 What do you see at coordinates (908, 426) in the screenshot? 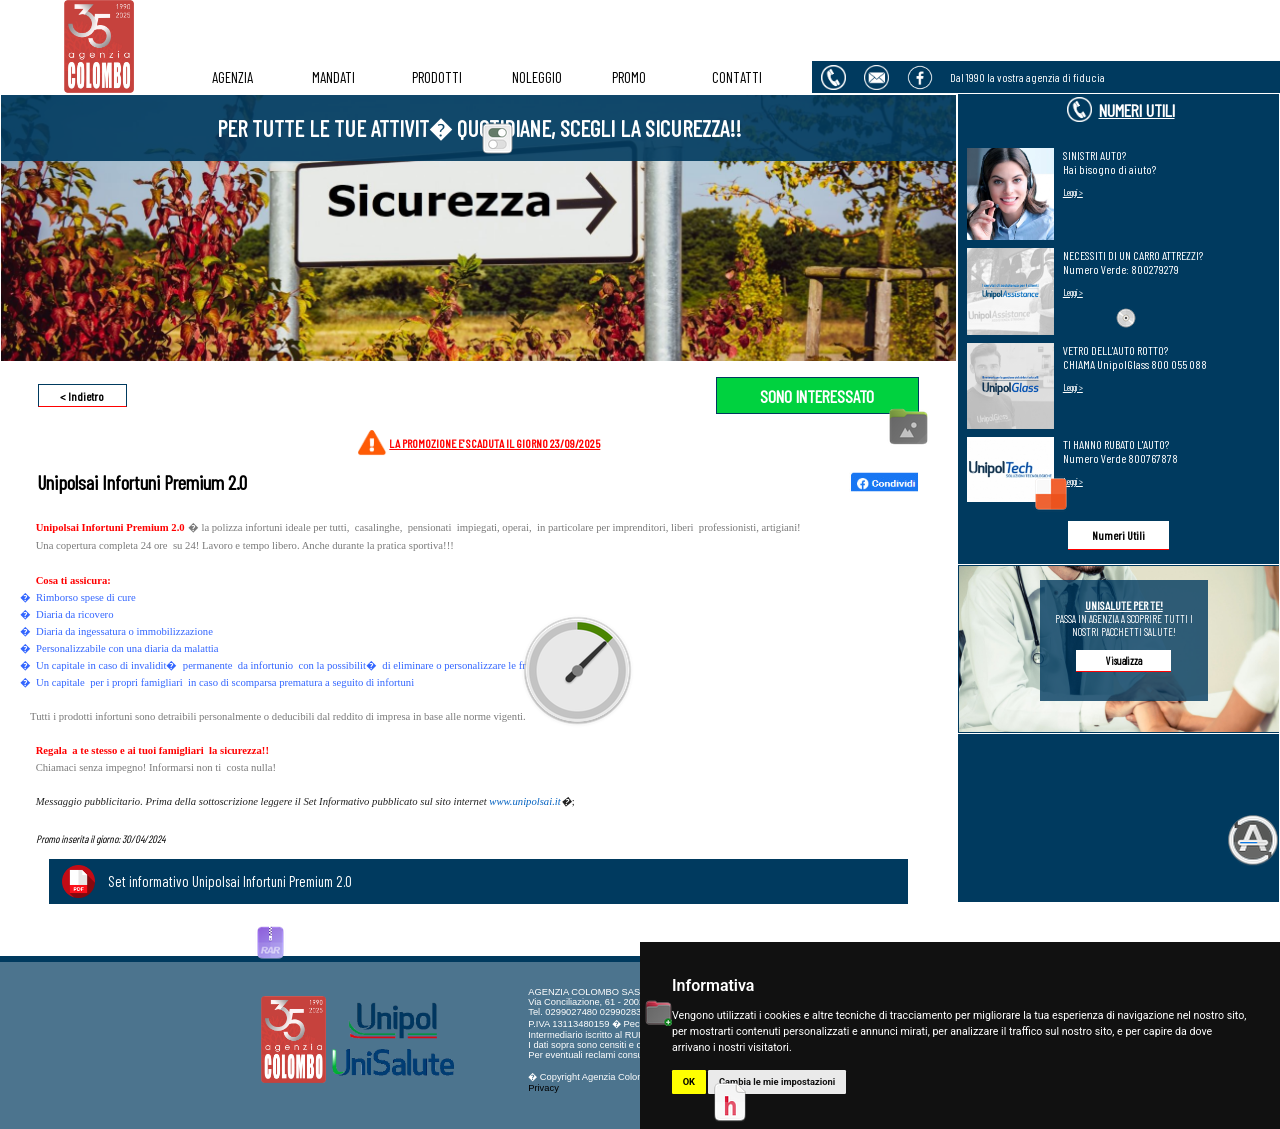
I see `open your pictures folder` at bounding box center [908, 426].